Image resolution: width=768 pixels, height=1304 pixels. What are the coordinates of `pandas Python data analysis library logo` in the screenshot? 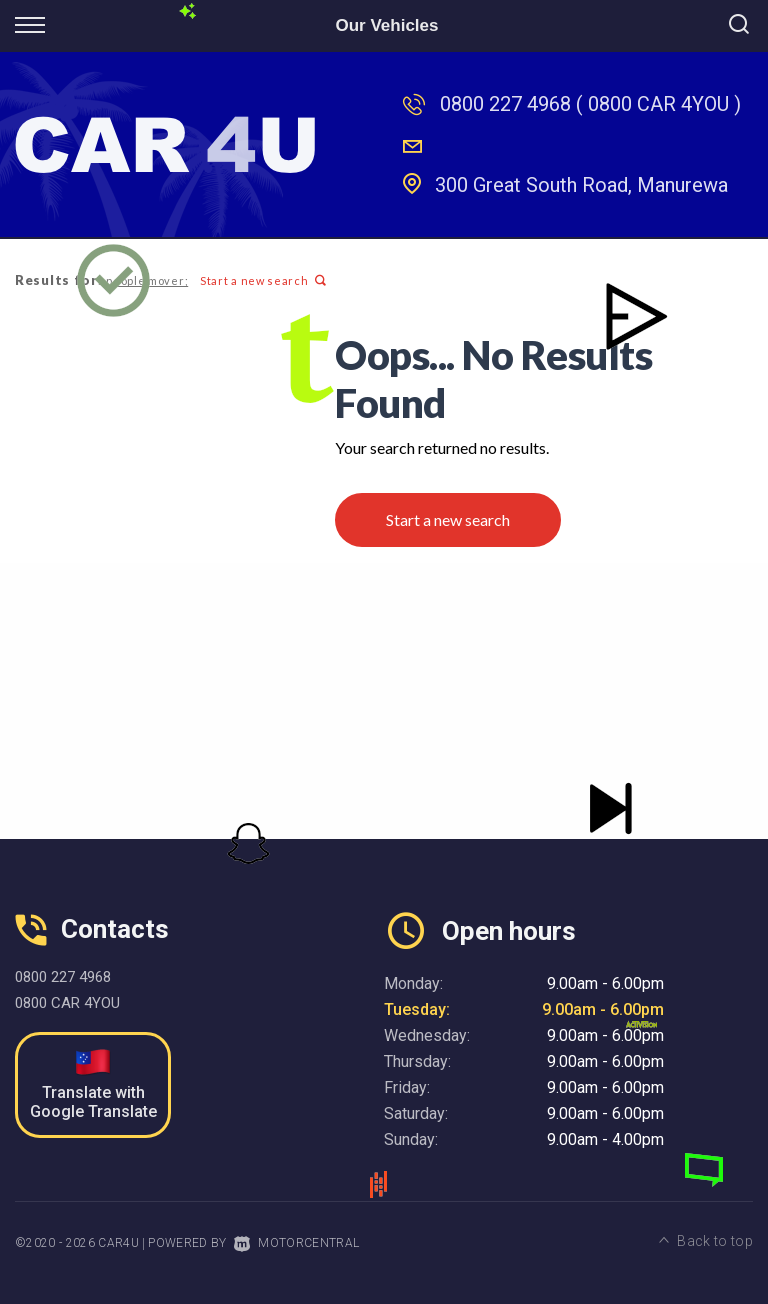 It's located at (378, 1184).